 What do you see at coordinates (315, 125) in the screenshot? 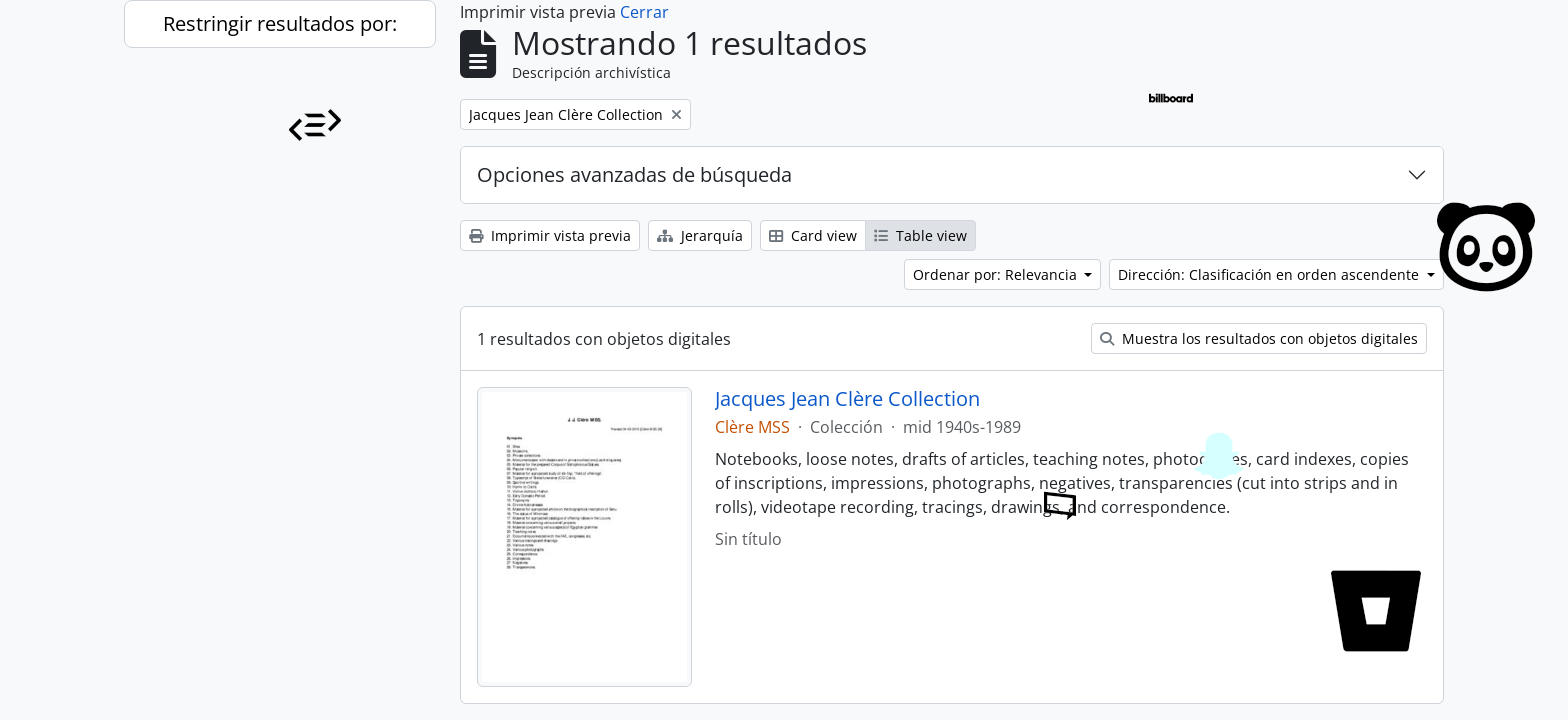
I see `purescript programming language logo` at bounding box center [315, 125].